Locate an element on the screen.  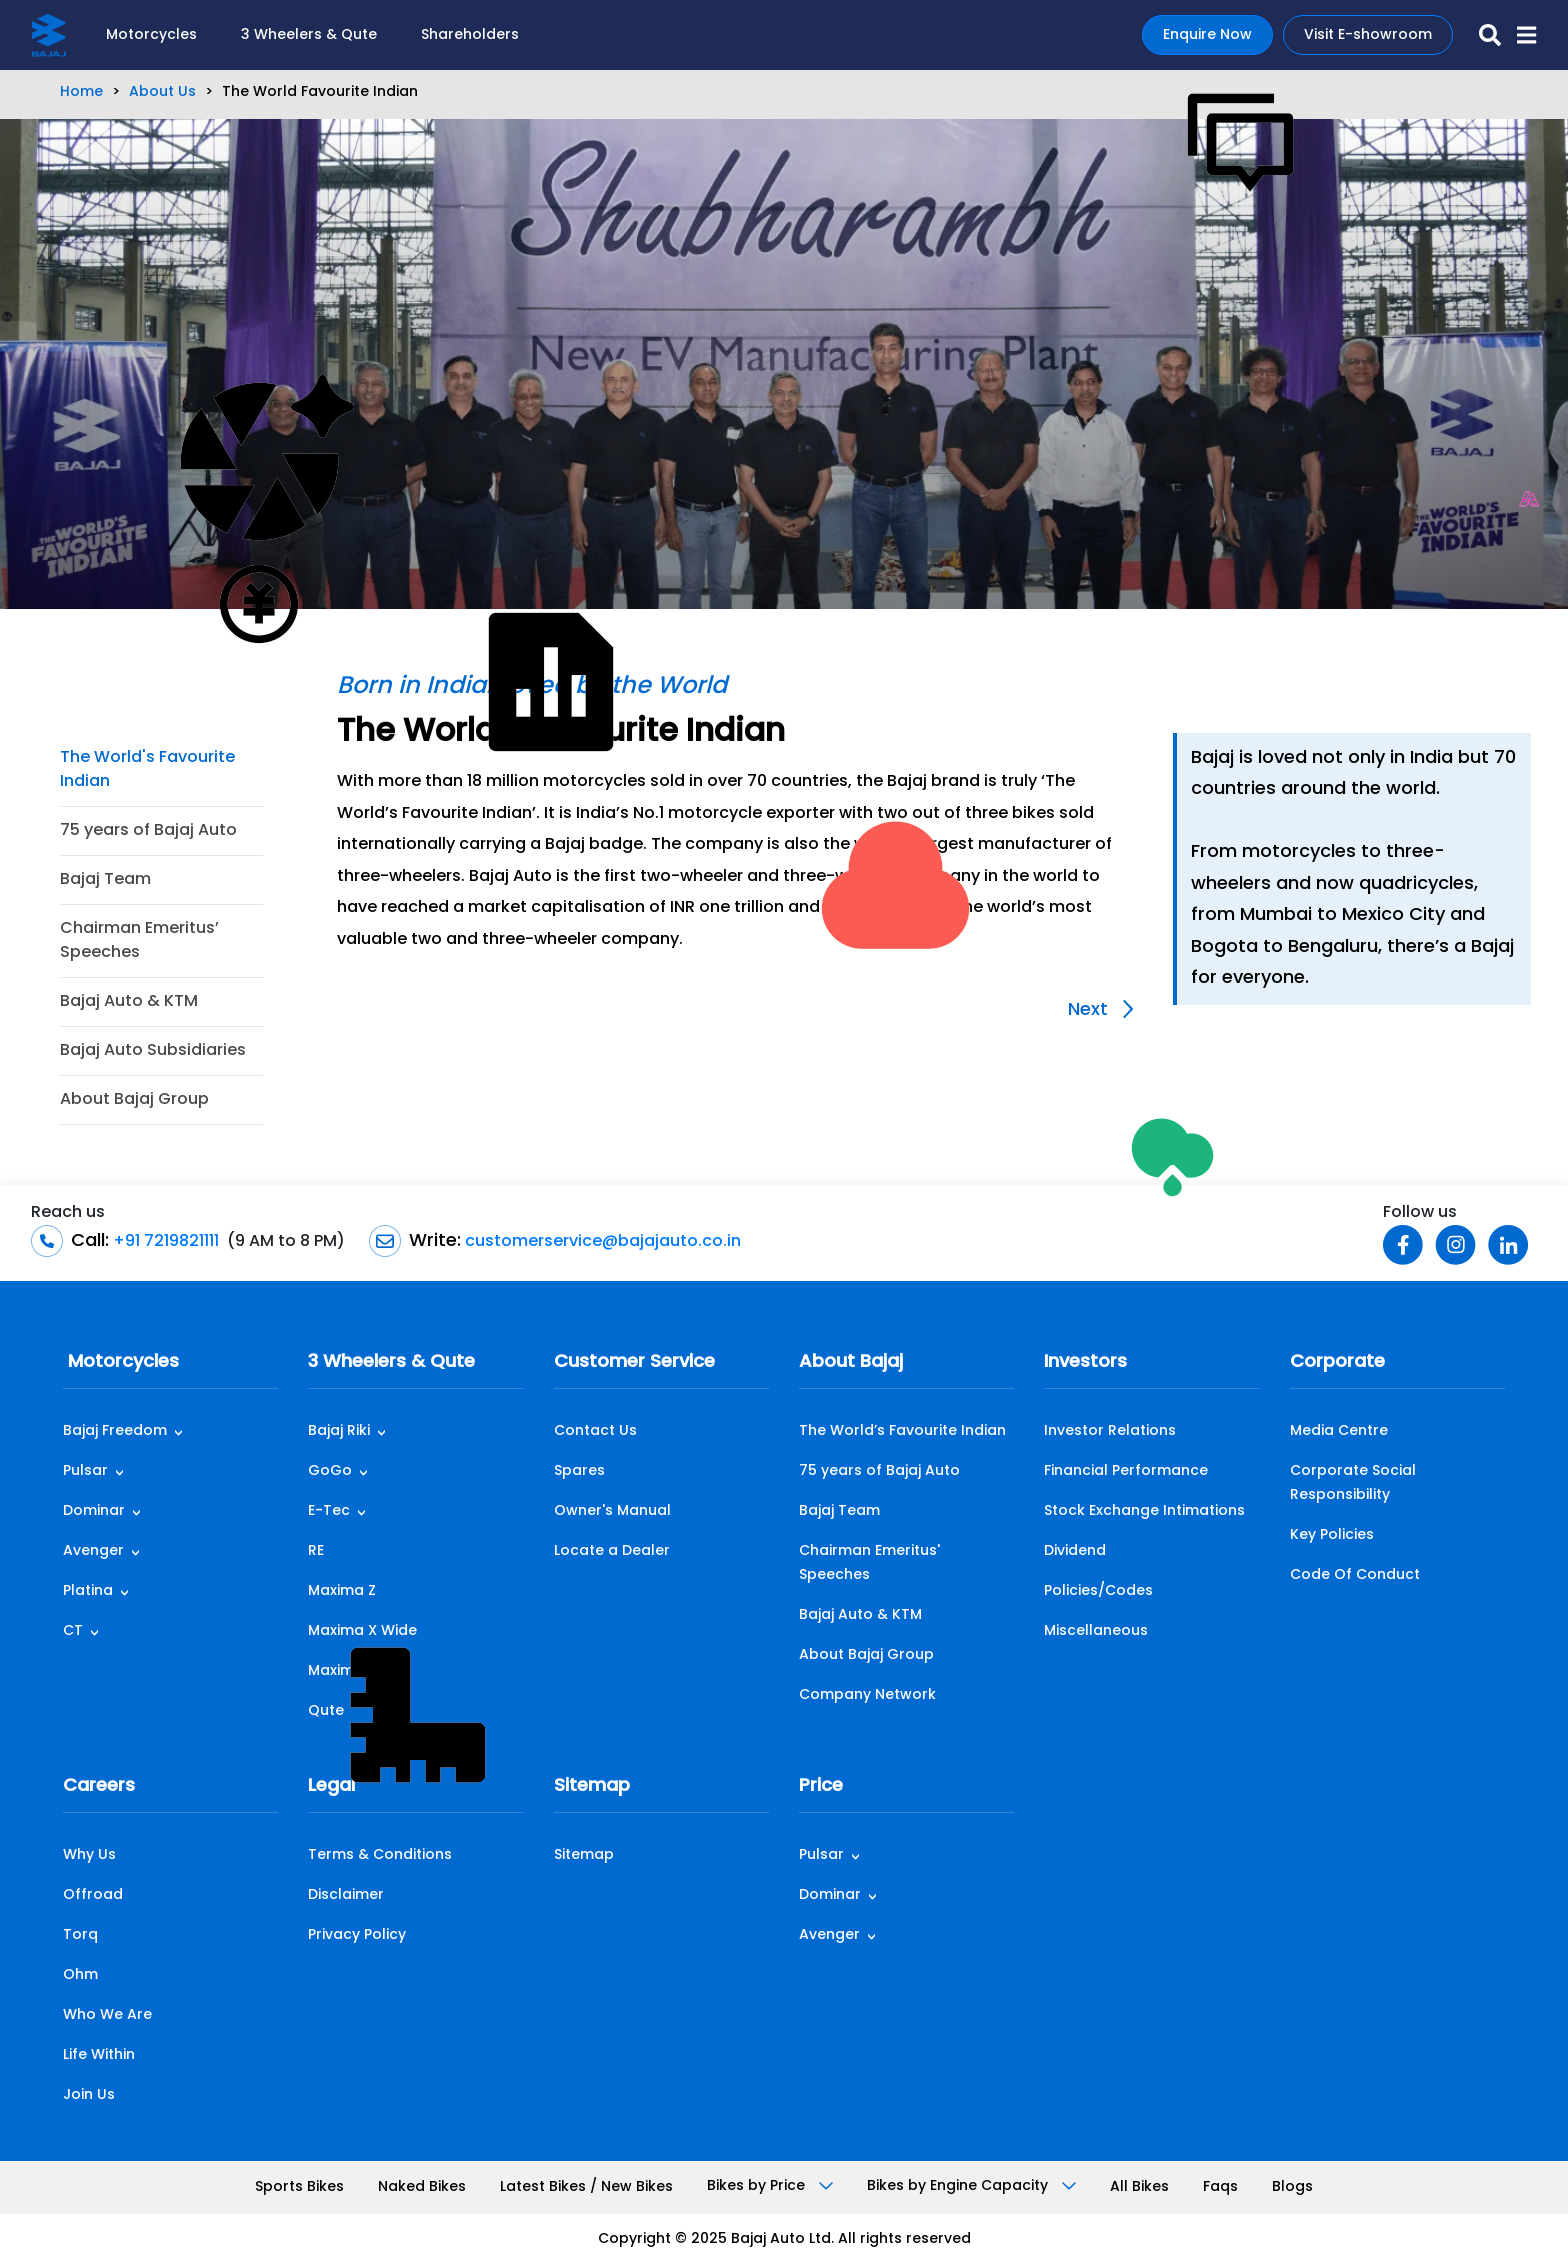
access measurement or ruler tool is located at coordinates (418, 1715).